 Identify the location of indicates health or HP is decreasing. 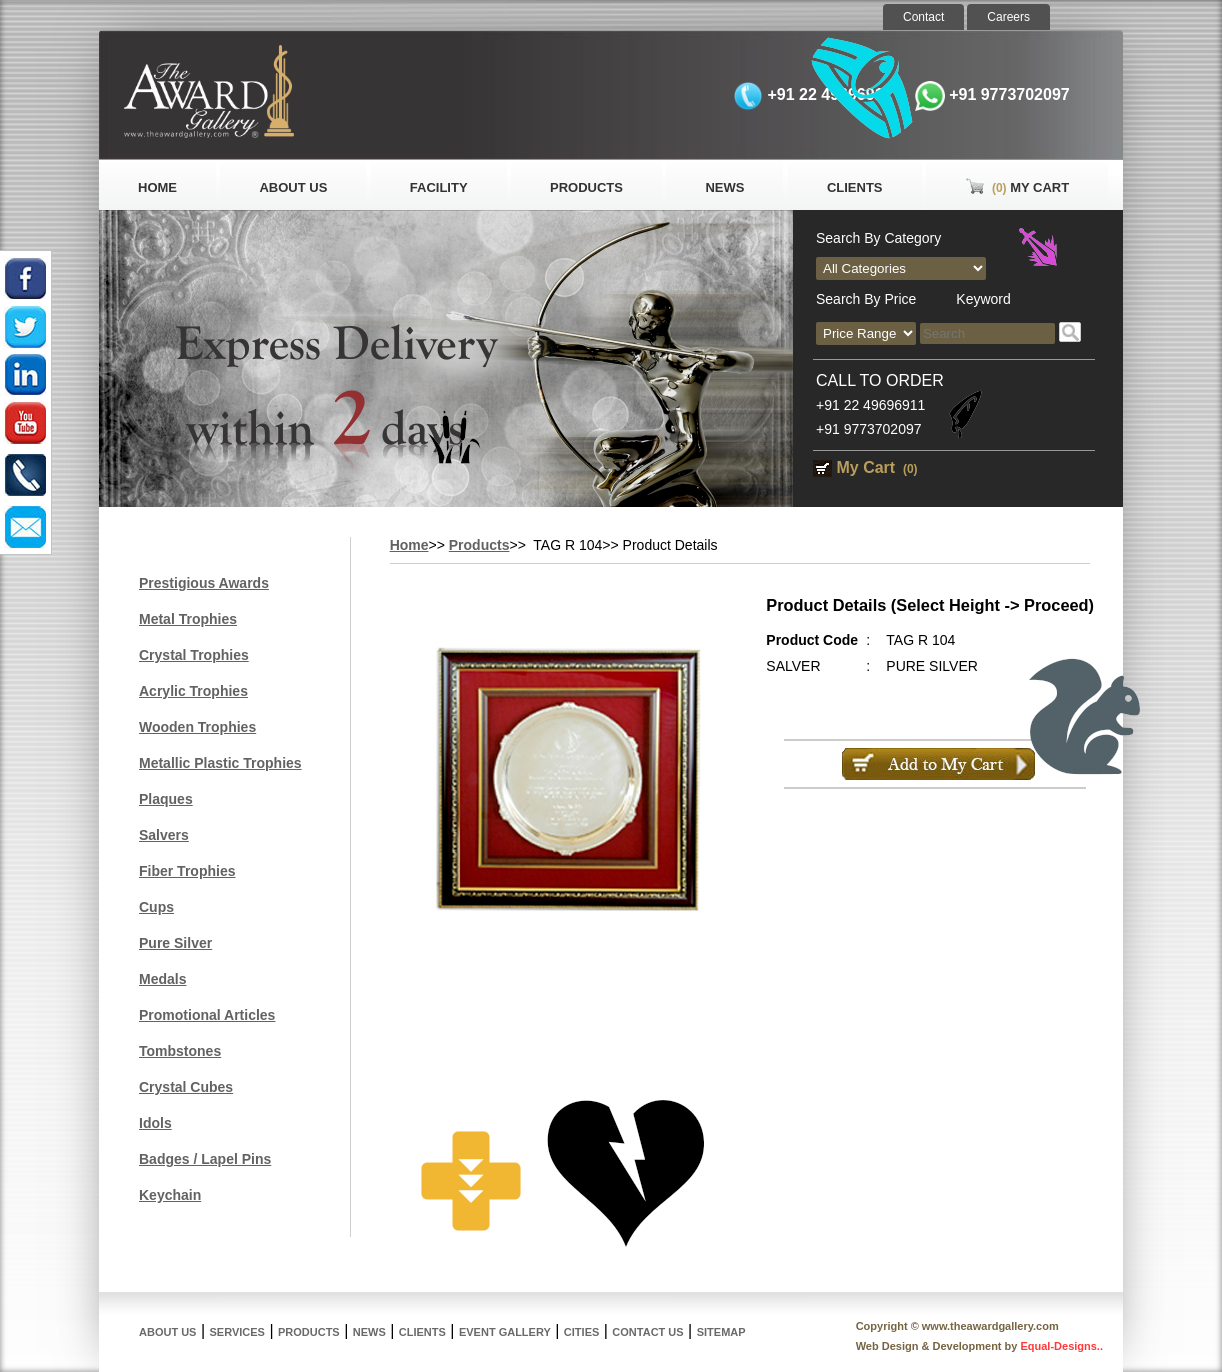
(471, 1181).